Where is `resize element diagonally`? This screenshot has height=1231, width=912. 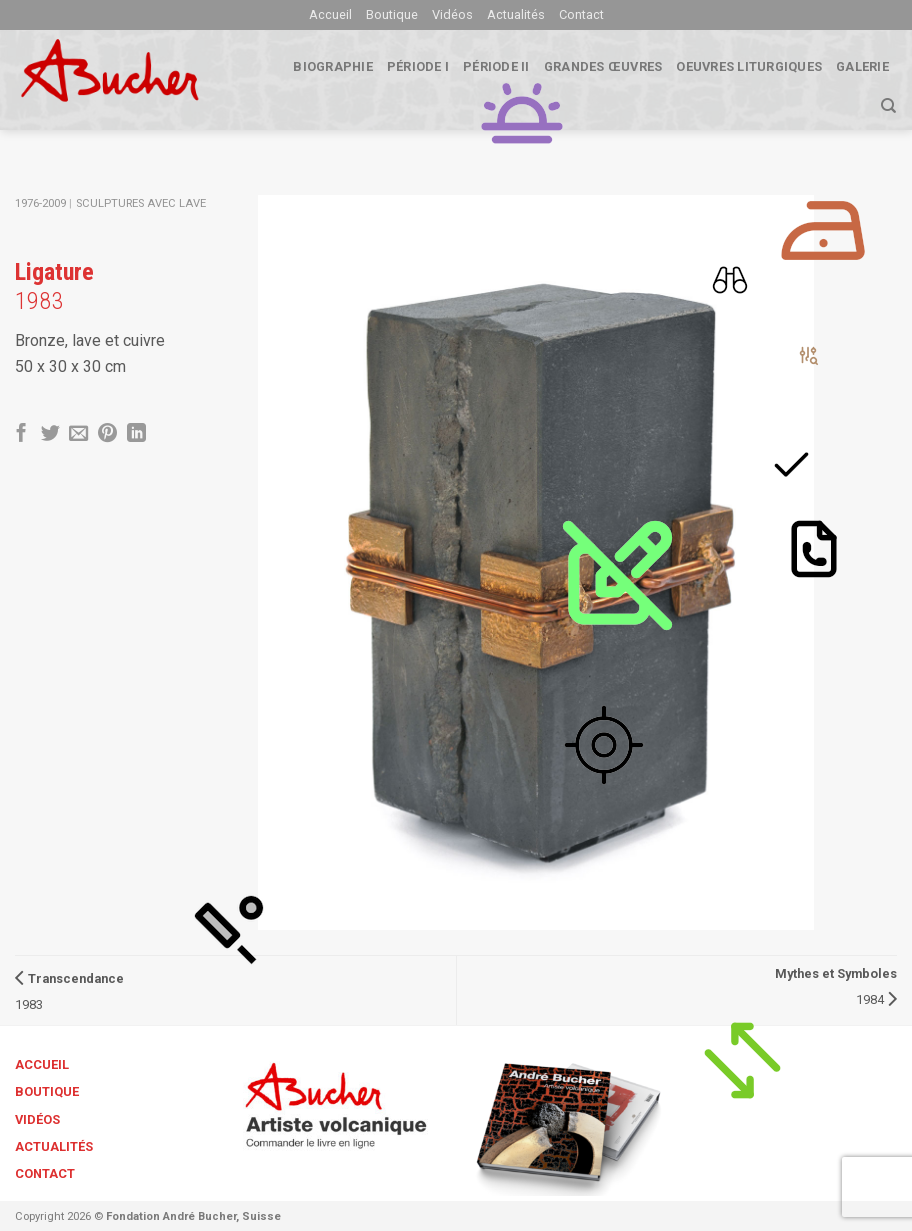 resize element diagonally is located at coordinates (742, 1060).